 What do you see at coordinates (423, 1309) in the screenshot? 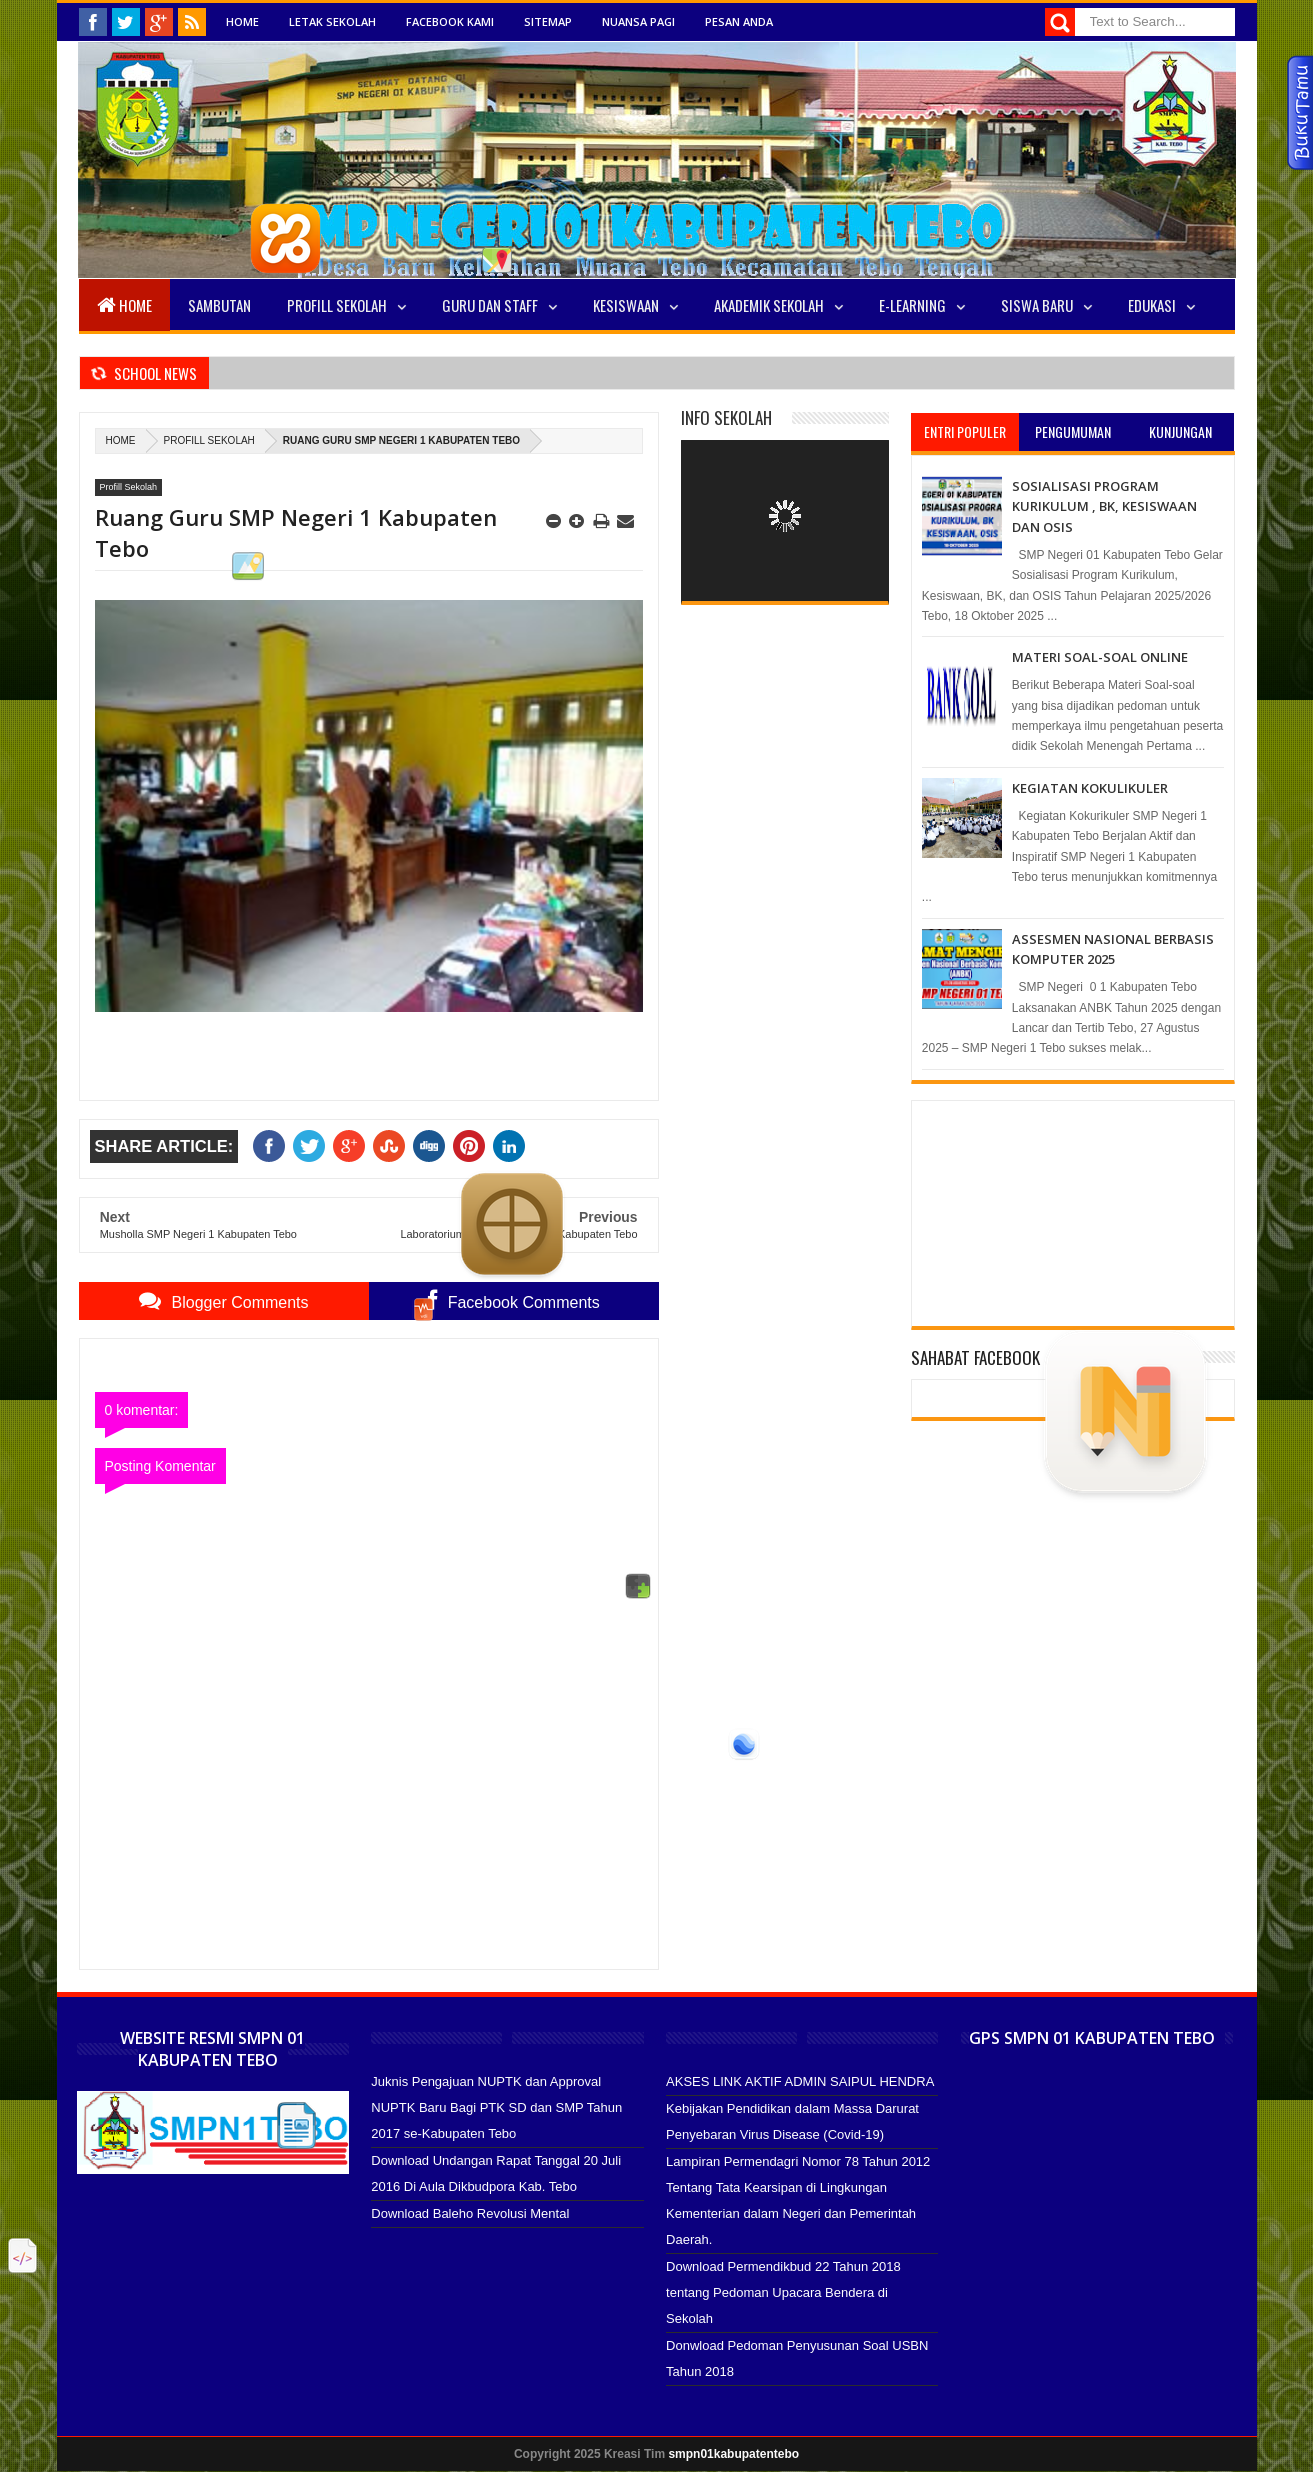
I see `virtualbox virtual disk image file` at bounding box center [423, 1309].